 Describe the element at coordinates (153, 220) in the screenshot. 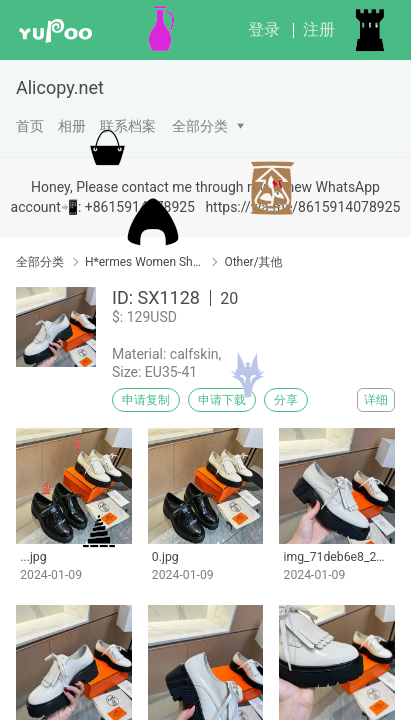

I see `onigiri or rice ball food item` at that location.